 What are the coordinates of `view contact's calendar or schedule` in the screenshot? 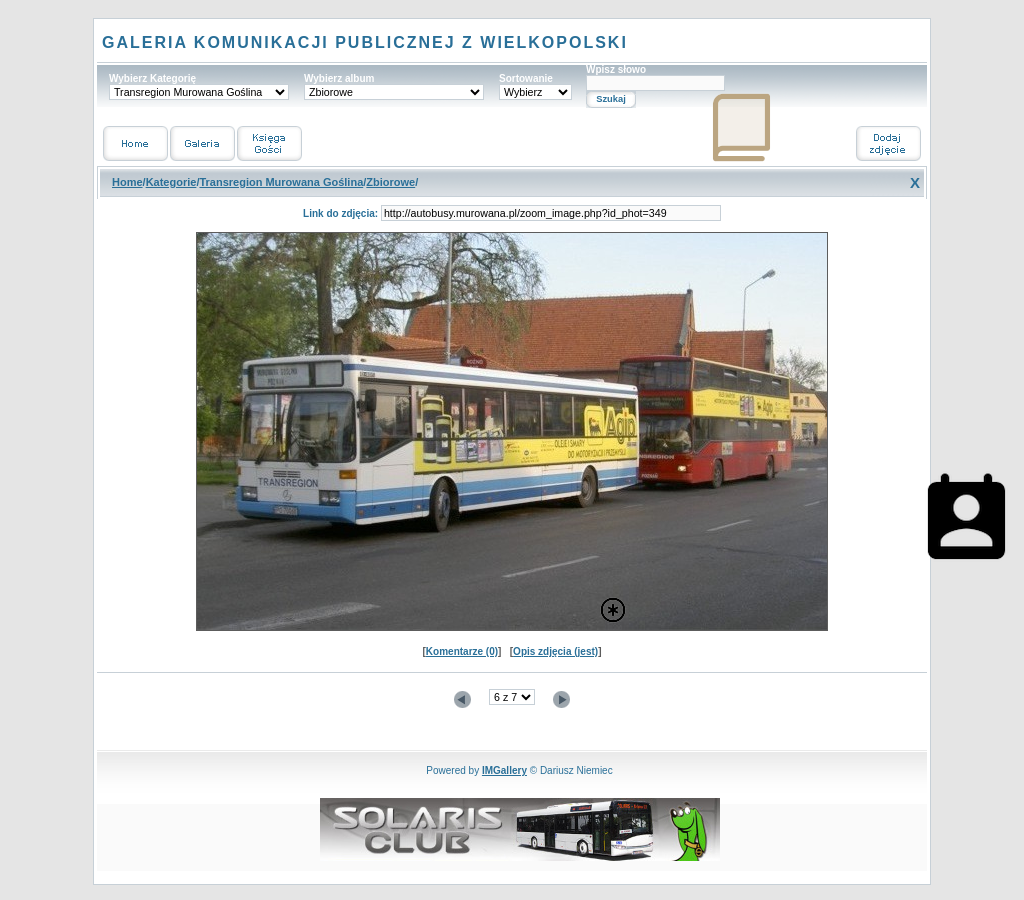 It's located at (966, 520).